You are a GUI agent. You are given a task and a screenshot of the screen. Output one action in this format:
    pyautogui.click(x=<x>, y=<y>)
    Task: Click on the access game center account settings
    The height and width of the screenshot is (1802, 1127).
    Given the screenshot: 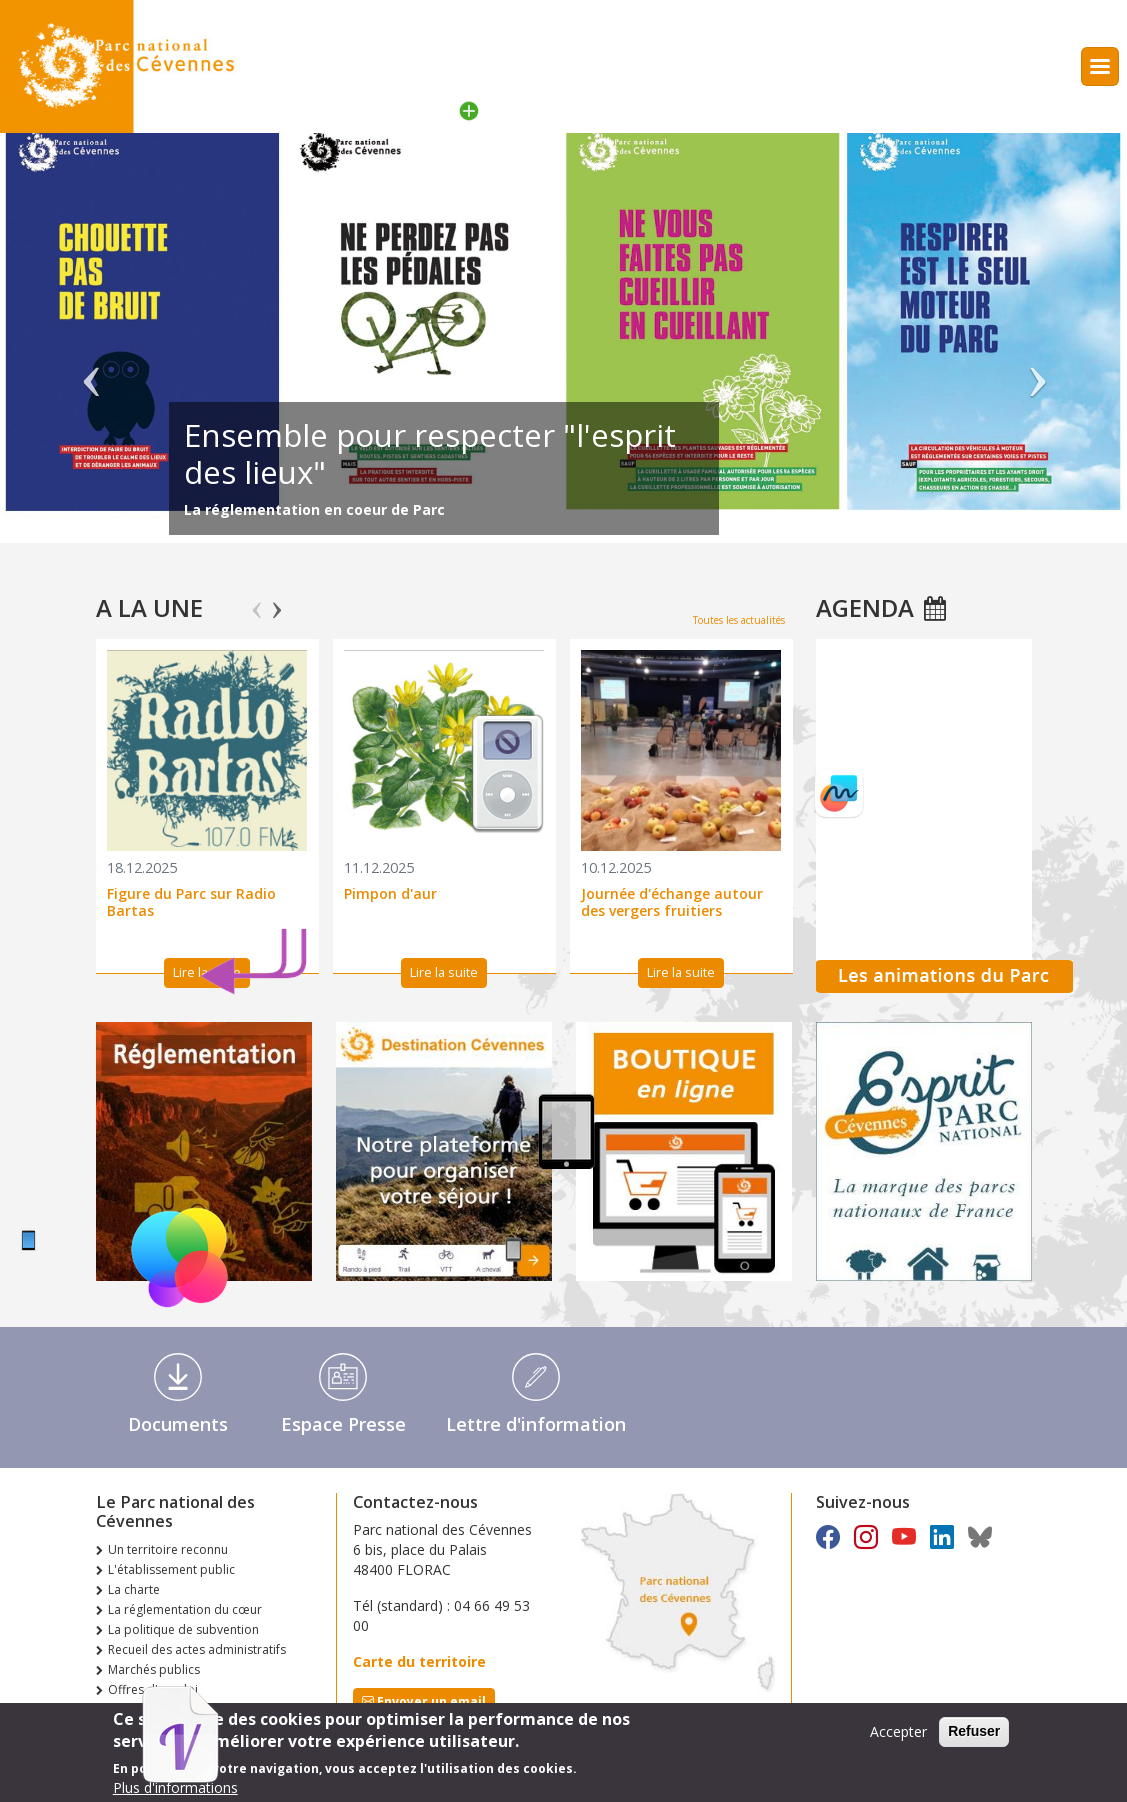 What is the action you would take?
    pyautogui.click(x=179, y=1257)
    